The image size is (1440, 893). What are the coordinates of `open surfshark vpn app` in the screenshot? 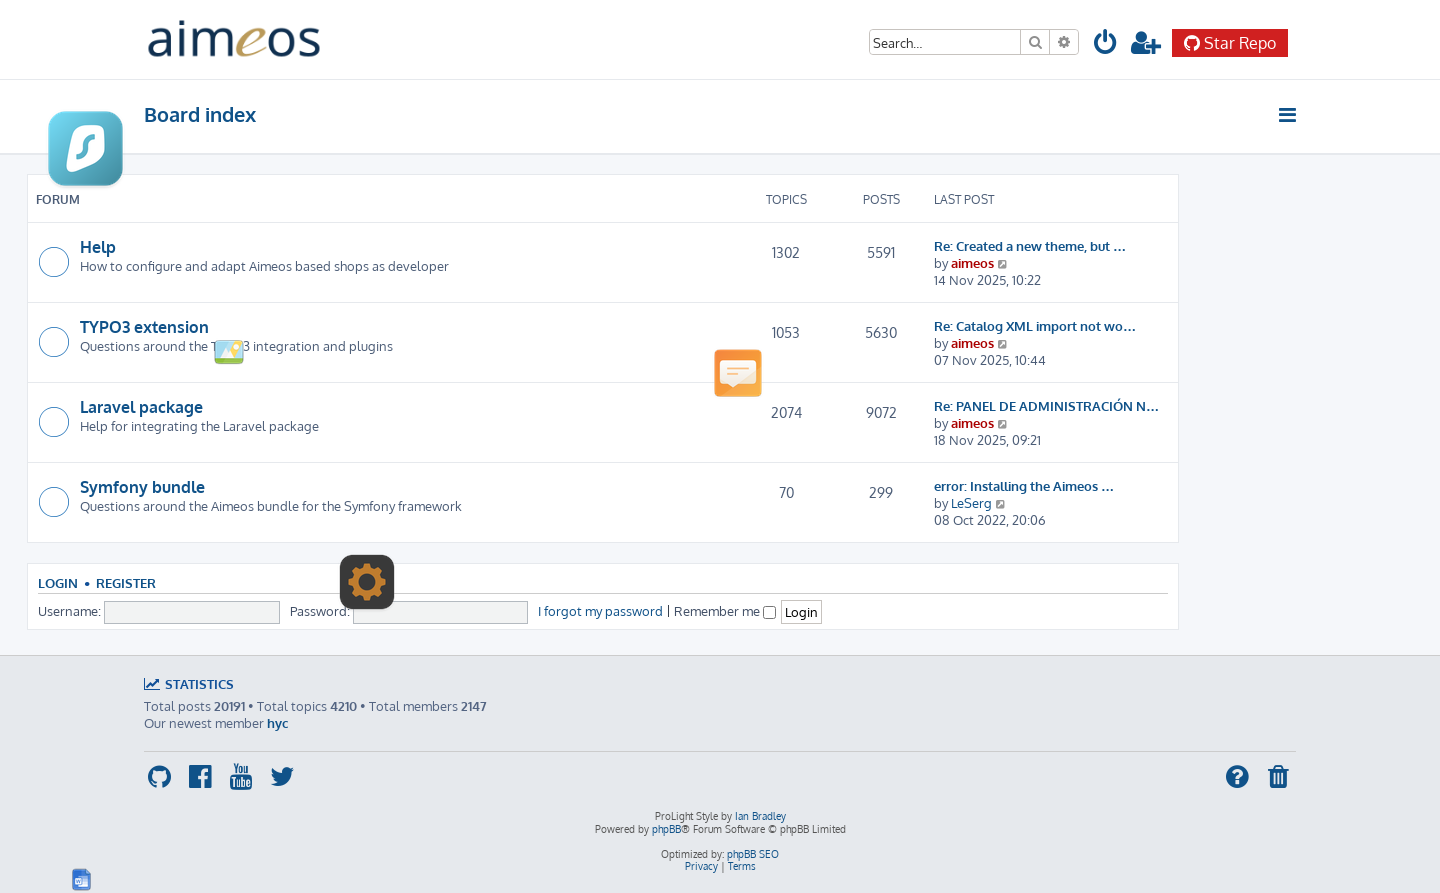 It's located at (85, 148).